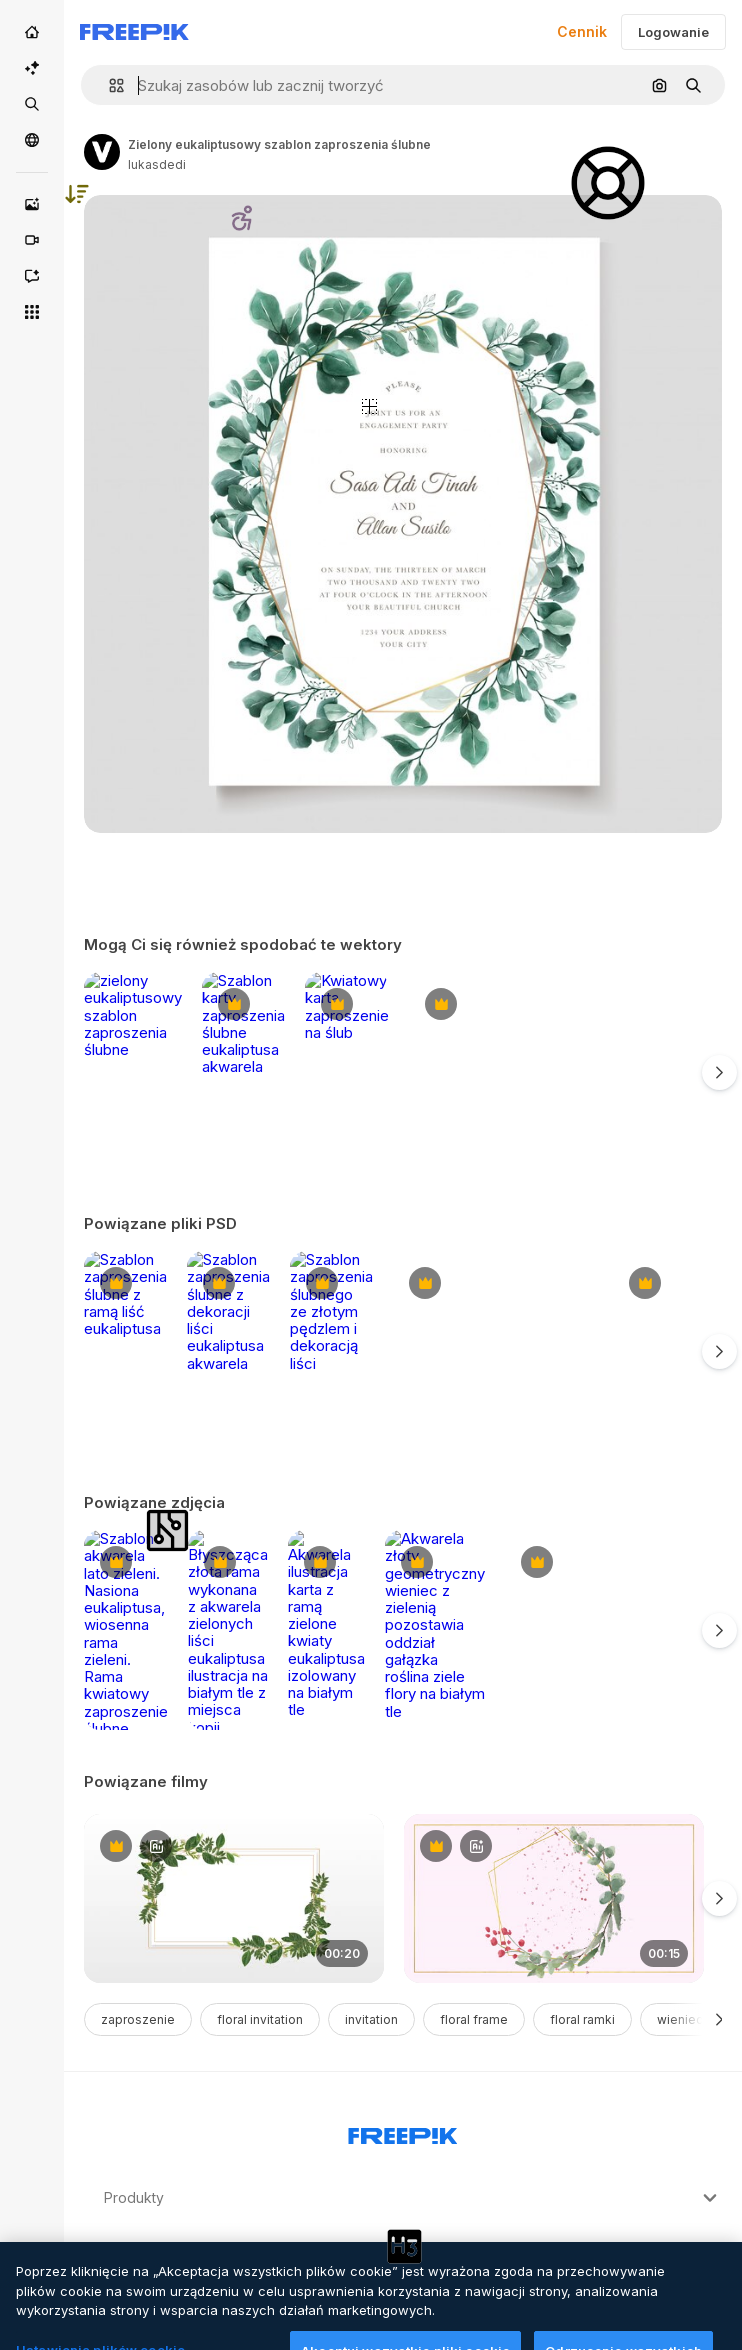 The height and width of the screenshot is (2350, 742). What do you see at coordinates (404, 2246) in the screenshot?
I see `format text as heading level 3` at bounding box center [404, 2246].